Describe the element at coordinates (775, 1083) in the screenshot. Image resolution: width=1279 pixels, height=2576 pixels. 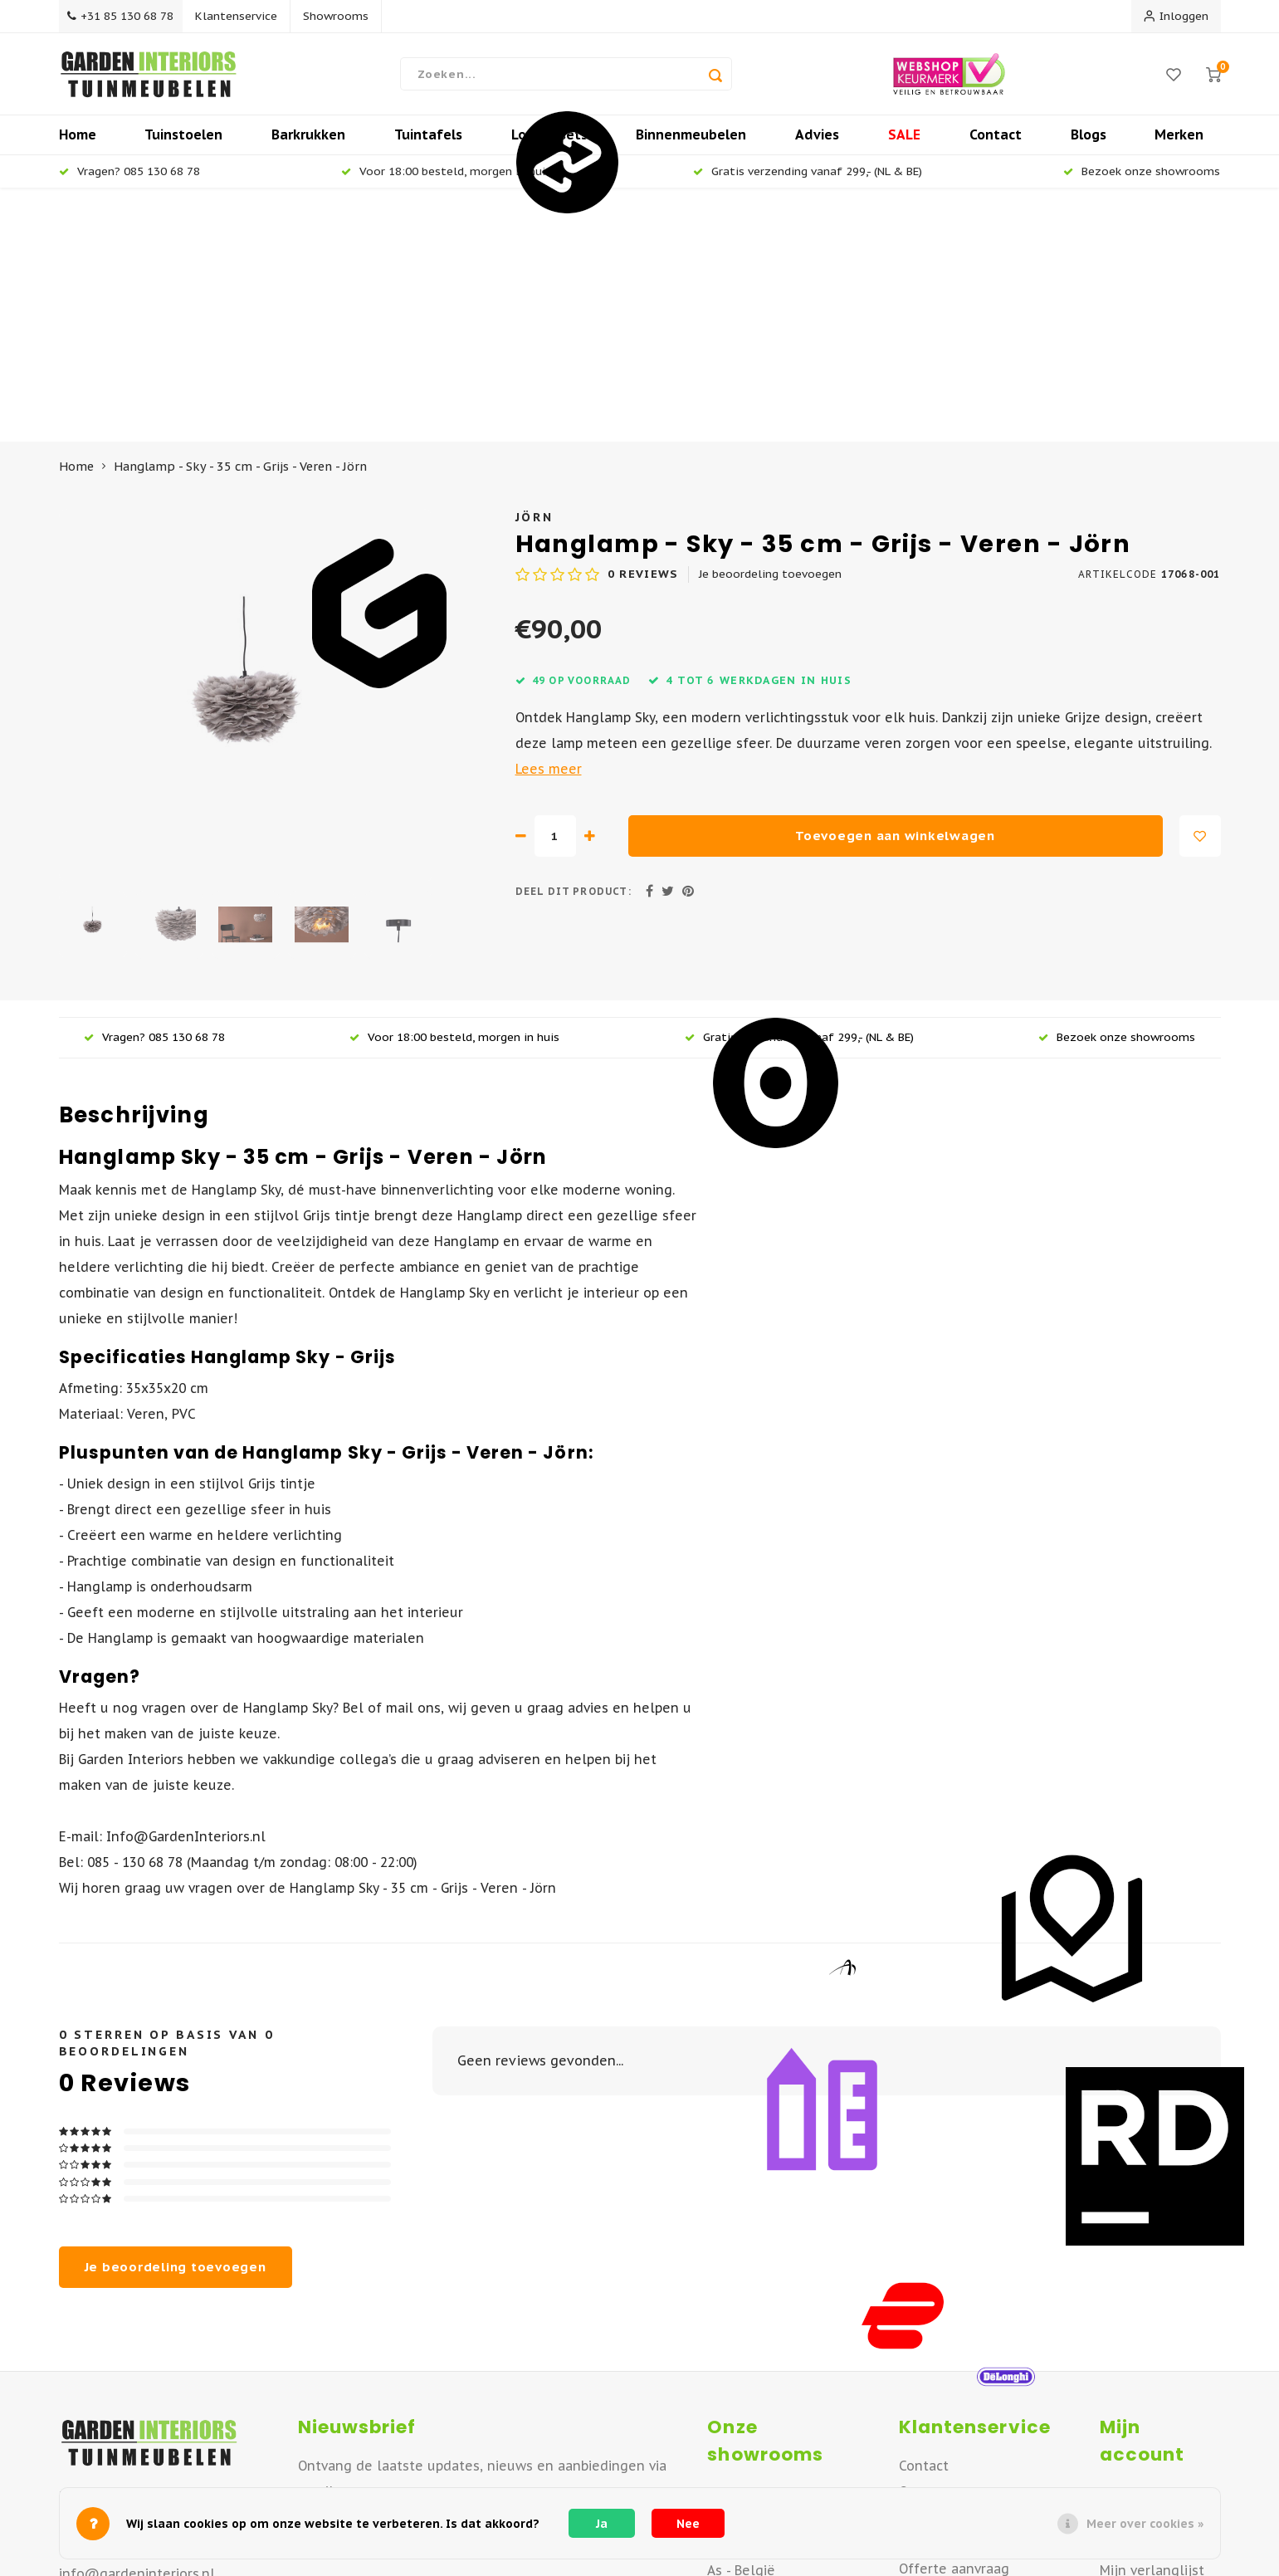
I see `open Observable data visualization platform` at that location.